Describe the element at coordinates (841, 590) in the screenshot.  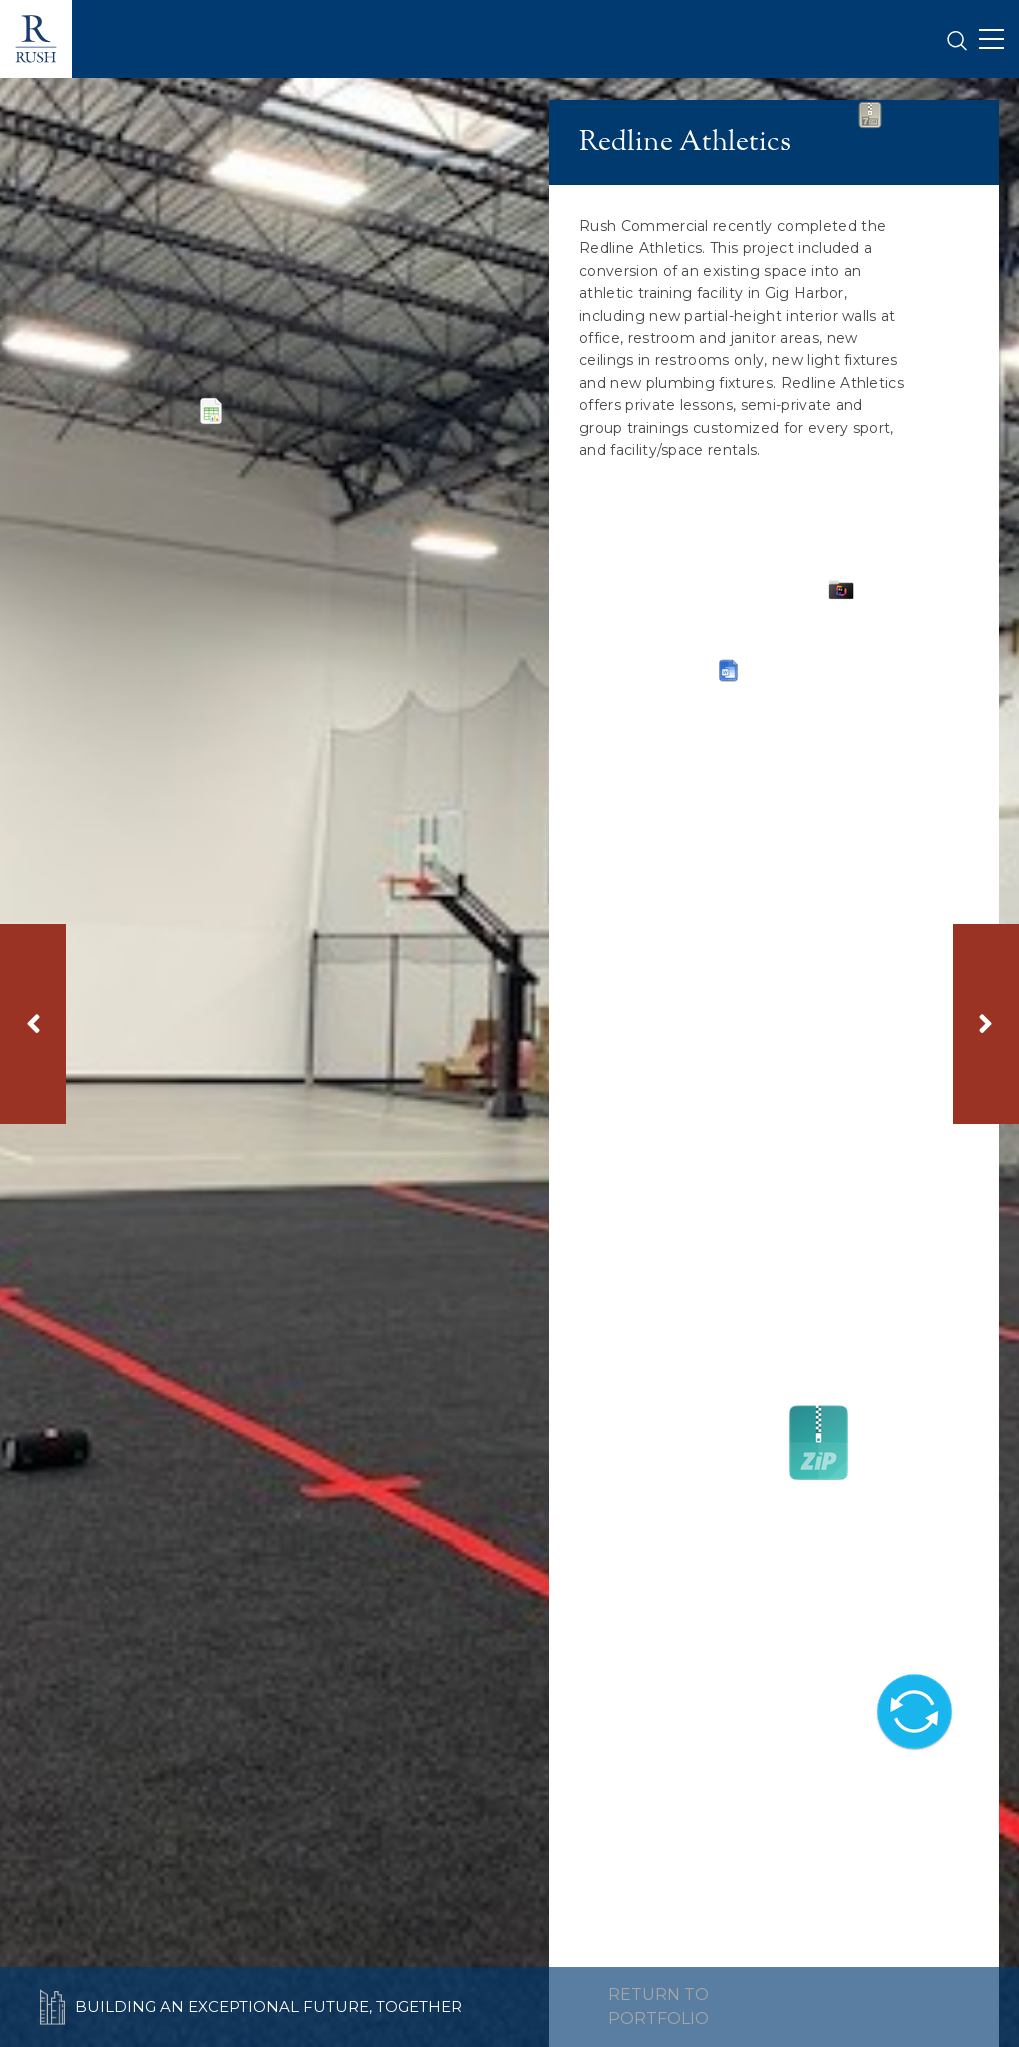
I see `open jetbrains projector project folder` at that location.